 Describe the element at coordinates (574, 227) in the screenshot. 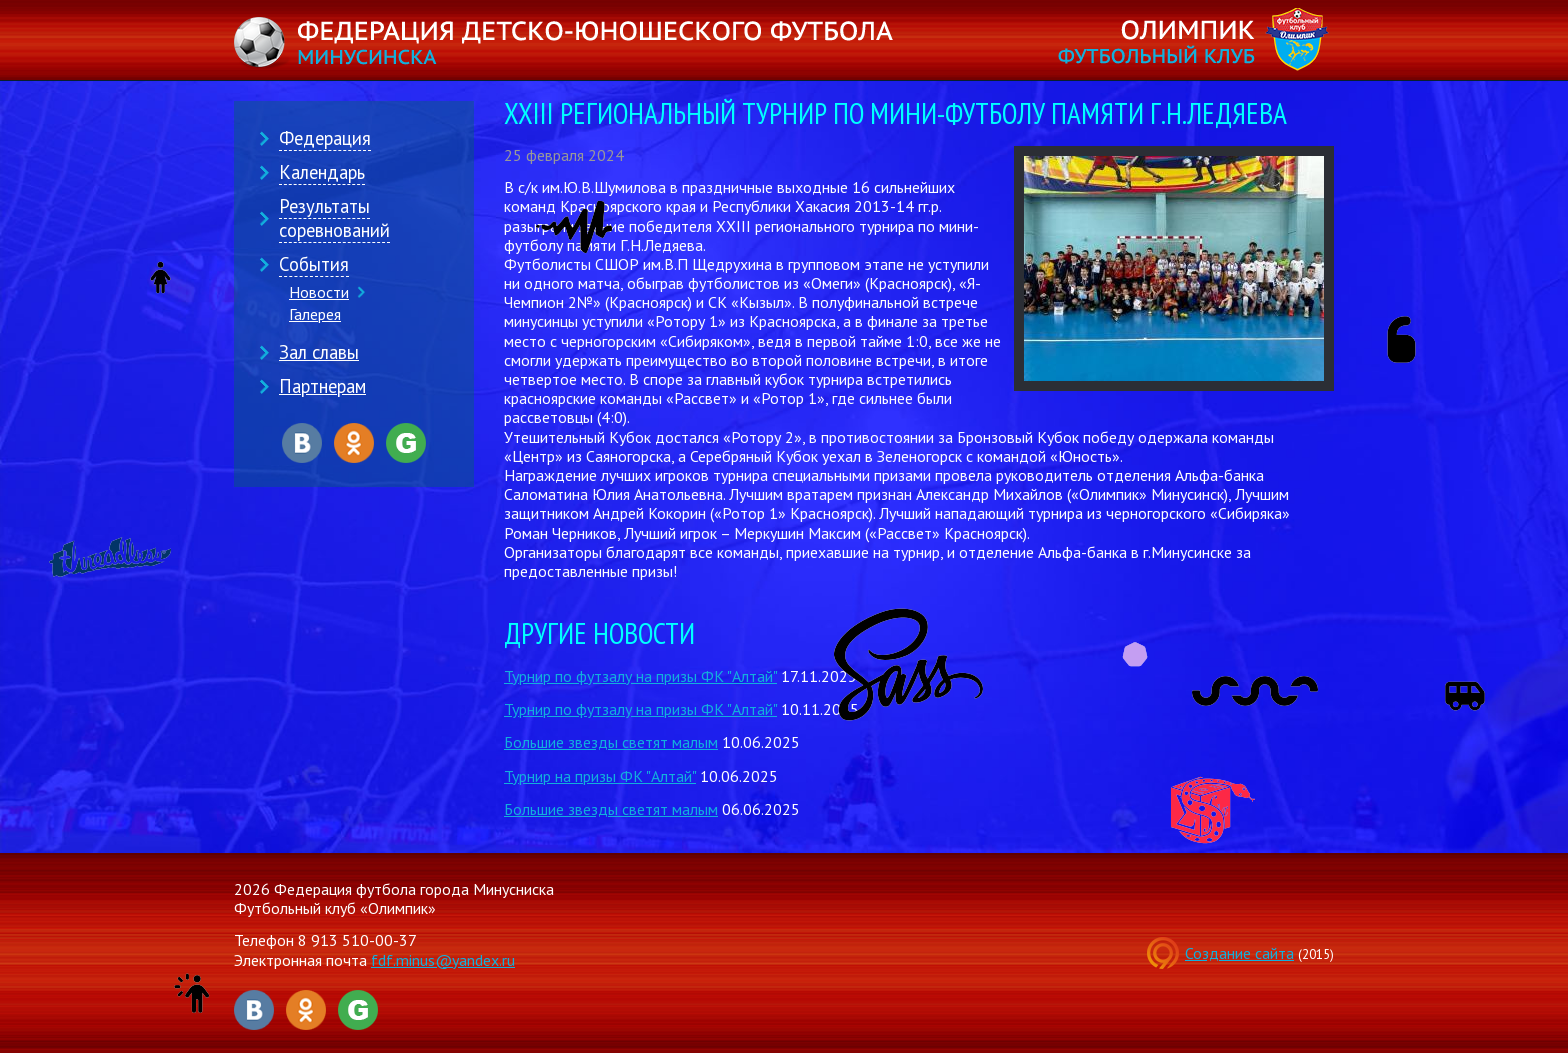

I see `open audiomack music streaming app` at that location.